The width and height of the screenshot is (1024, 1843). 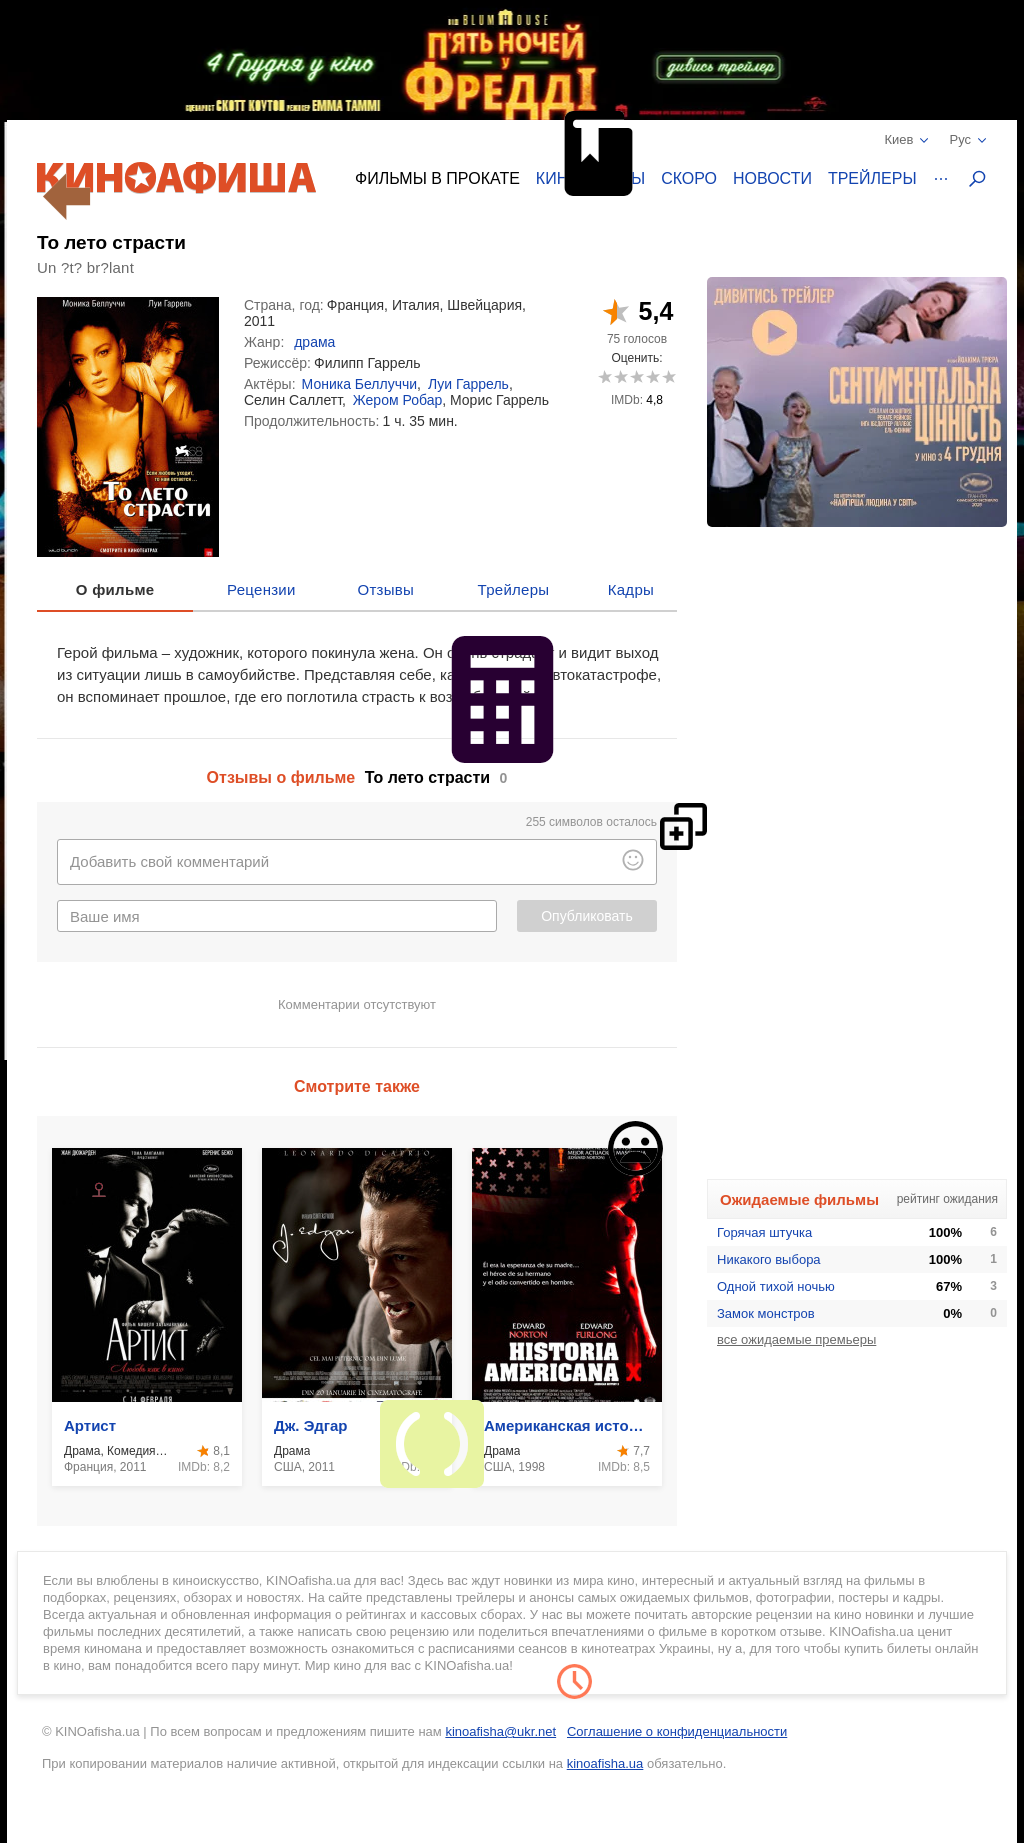 What do you see at coordinates (683, 826) in the screenshot?
I see `duplicate or copy an item` at bounding box center [683, 826].